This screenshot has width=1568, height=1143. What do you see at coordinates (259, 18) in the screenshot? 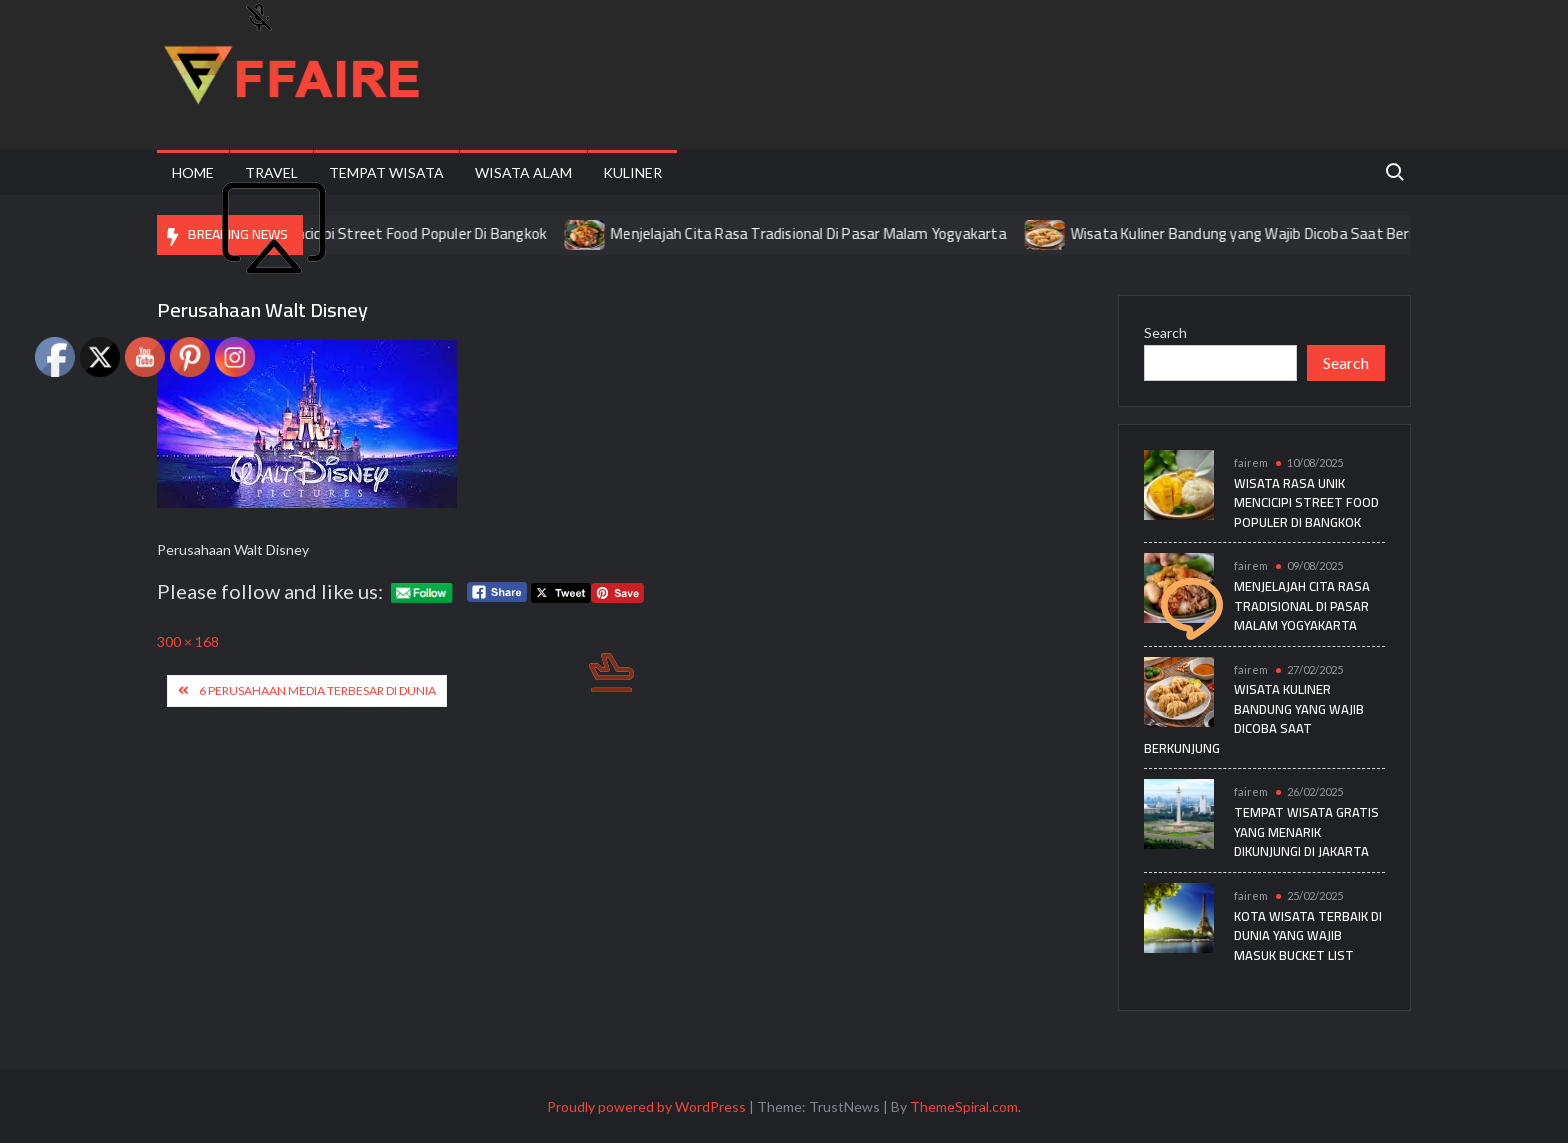
I see `mute your microphone` at bounding box center [259, 18].